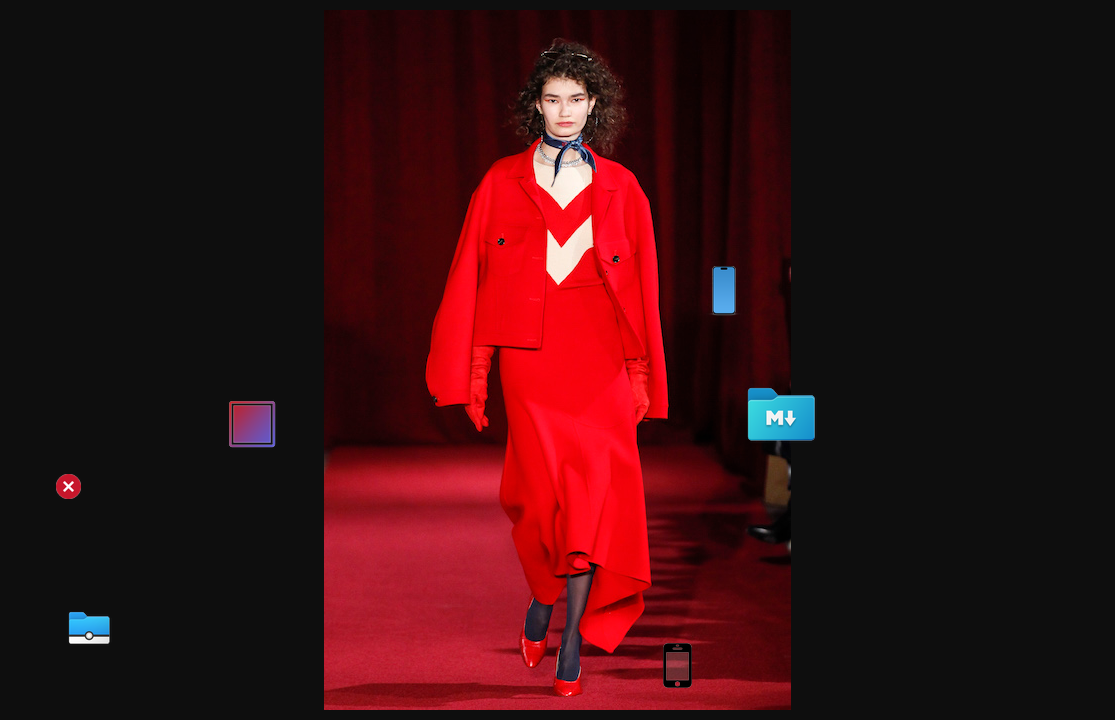 This screenshot has width=1115, height=720. What do you see at coordinates (677, 665) in the screenshot?
I see `view connected iPhone in sidebar` at bounding box center [677, 665].